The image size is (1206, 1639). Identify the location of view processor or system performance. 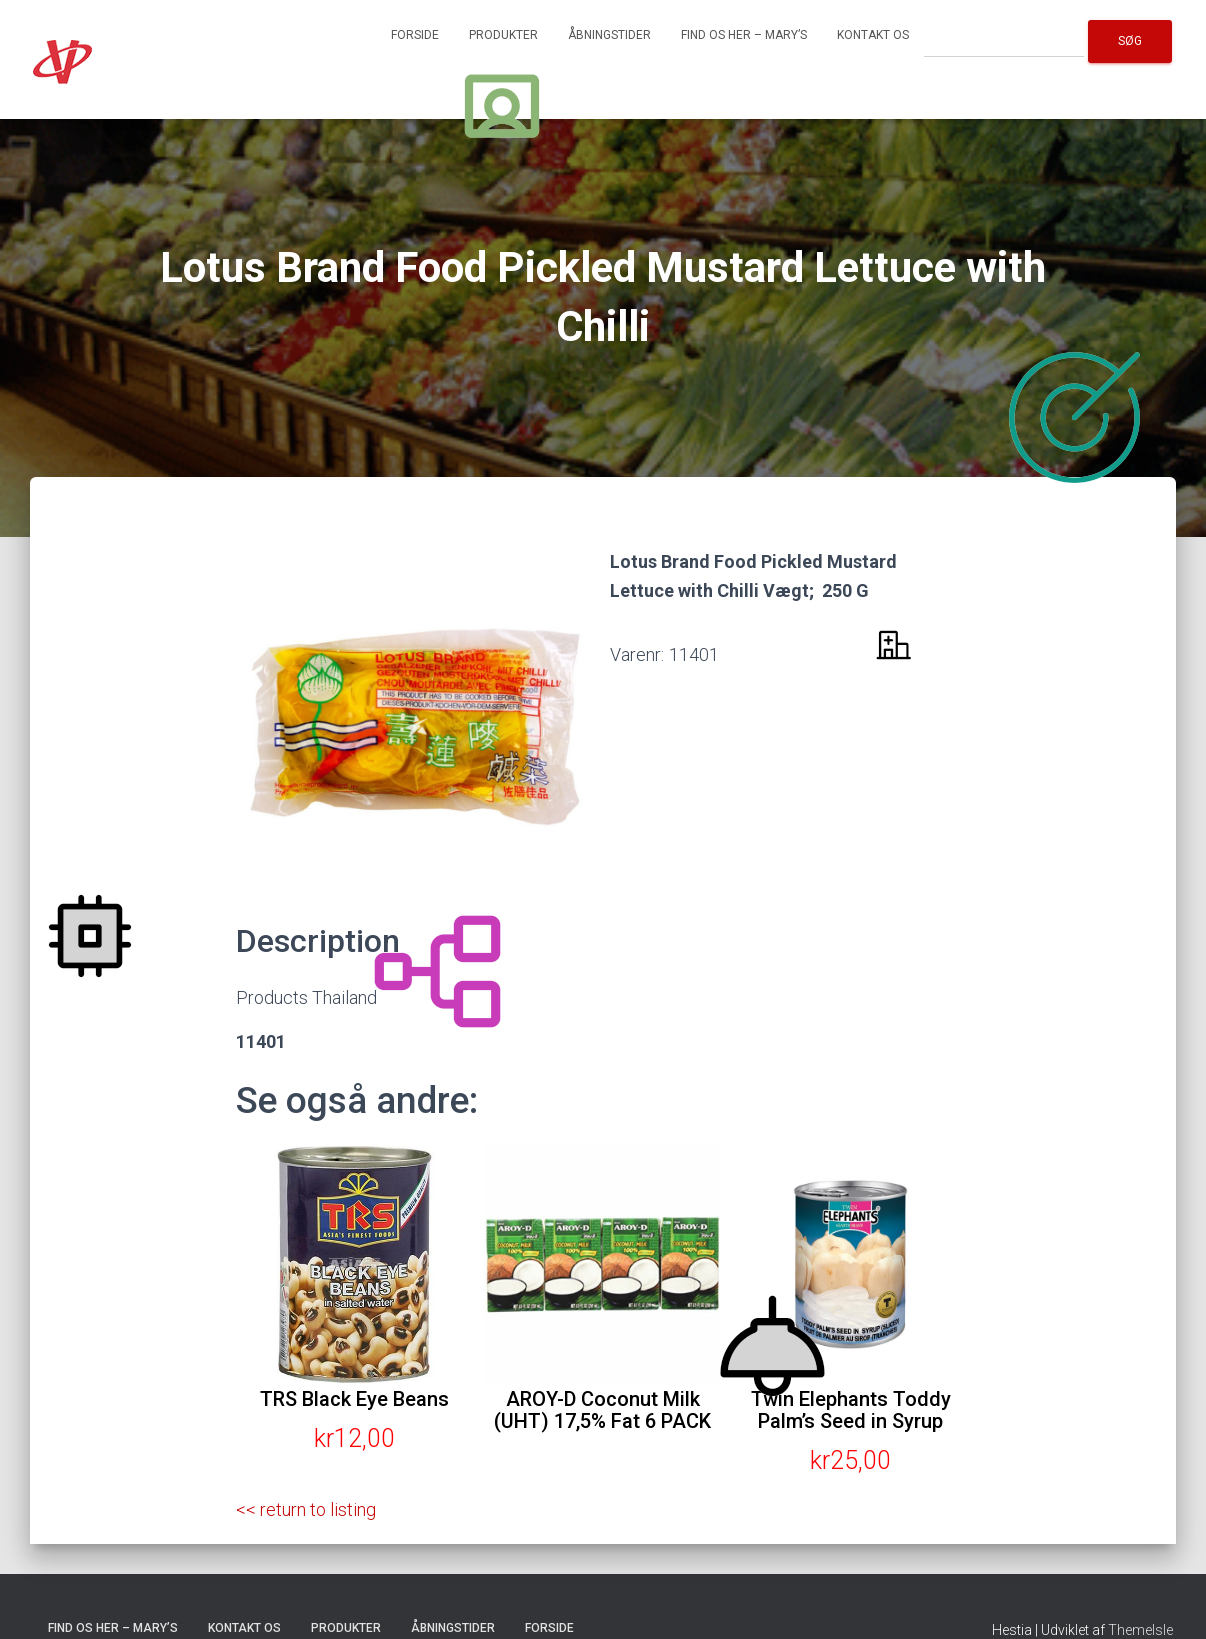
(90, 936).